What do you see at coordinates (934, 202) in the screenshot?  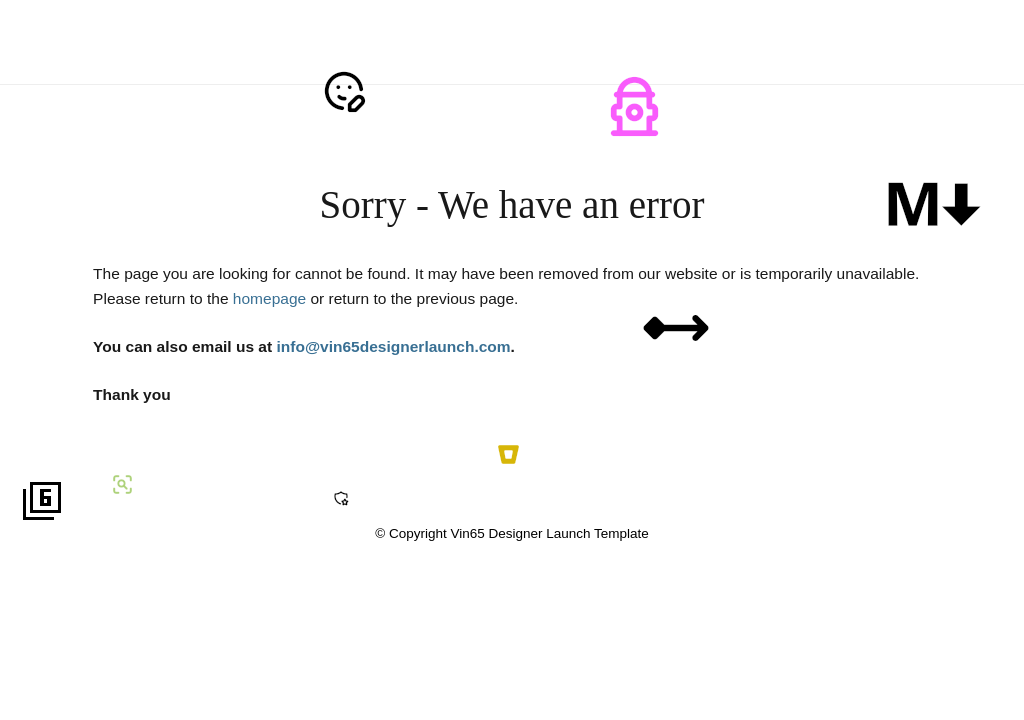 I see `format text using markdown` at bounding box center [934, 202].